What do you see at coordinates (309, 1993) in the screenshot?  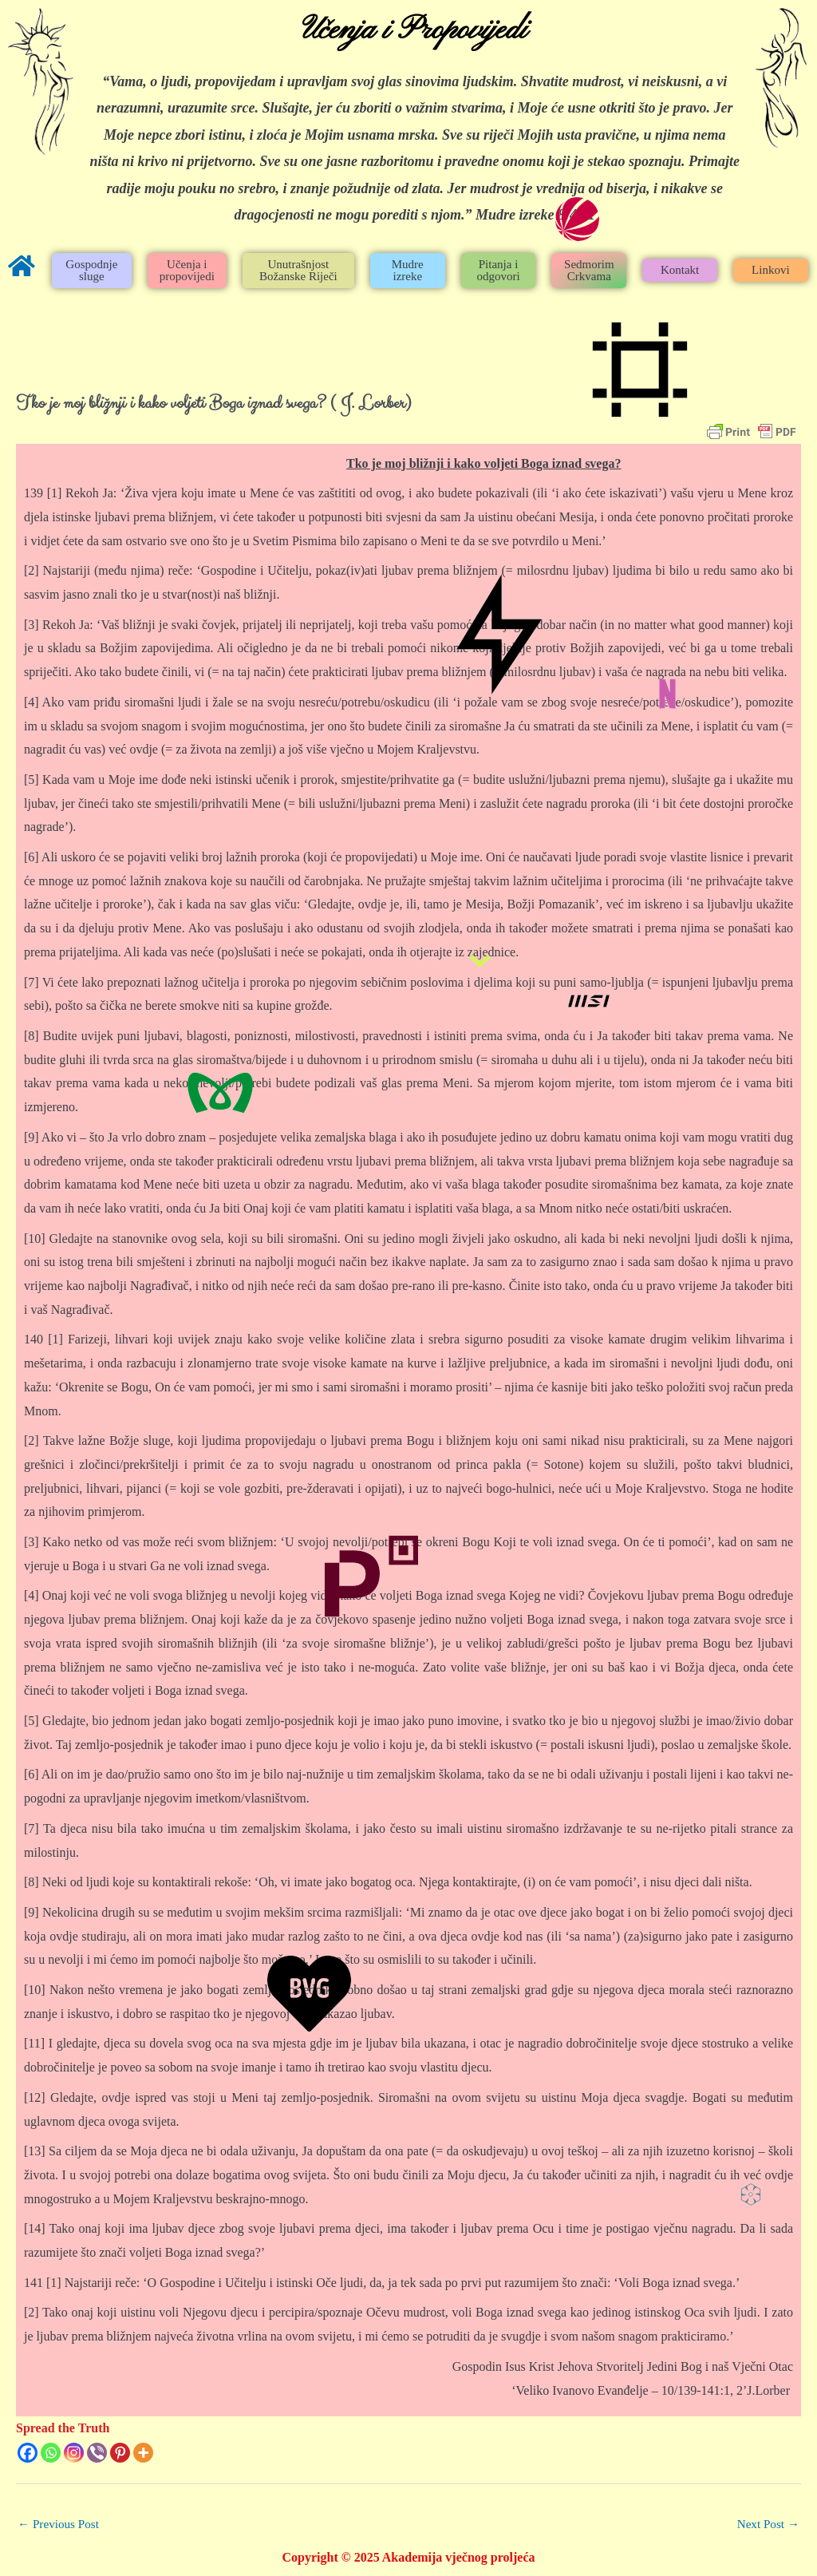 I see `BVG (Berlin public transit) app or service` at bounding box center [309, 1993].